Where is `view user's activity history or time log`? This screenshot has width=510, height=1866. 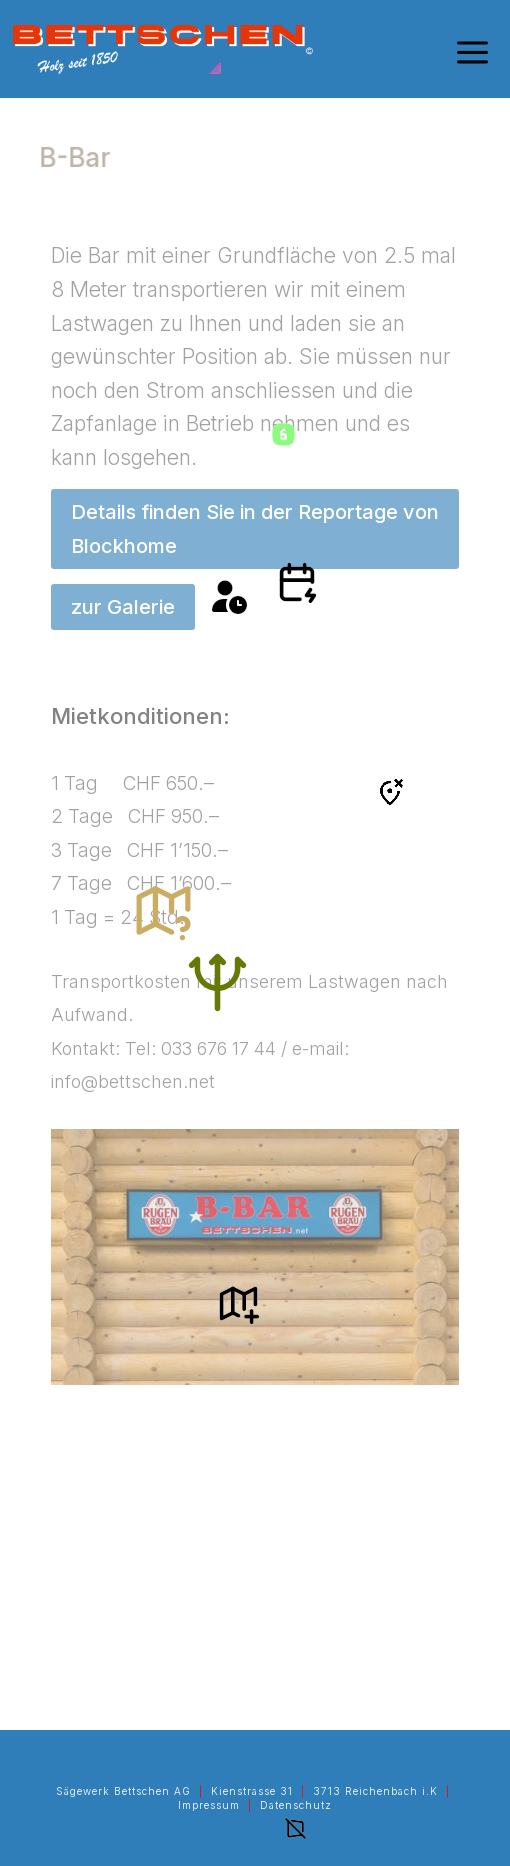 view user's activity history or time log is located at coordinates (229, 596).